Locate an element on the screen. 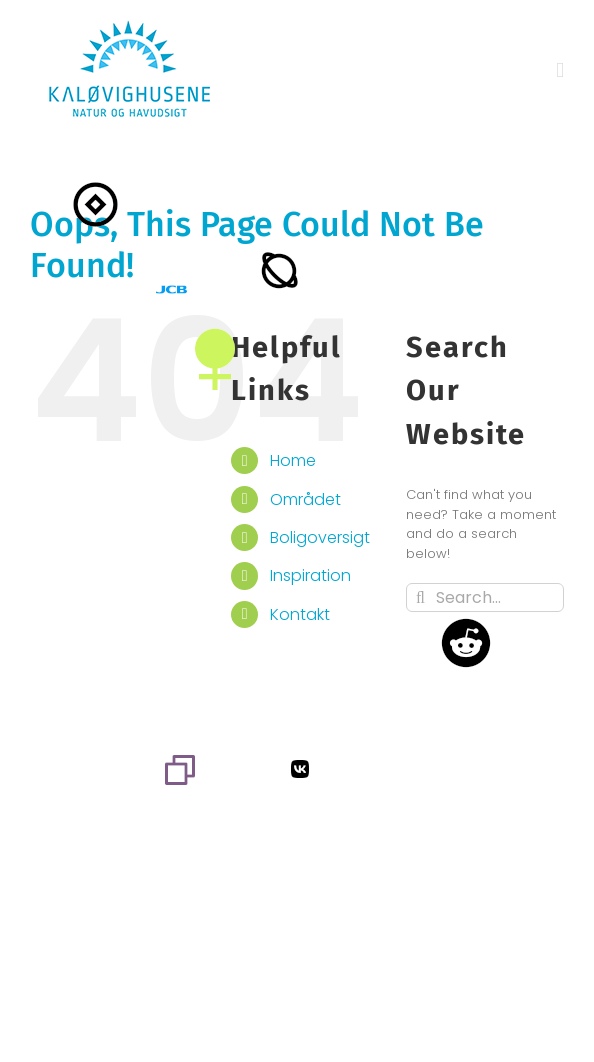  view multiple unchecked items or tasks is located at coordinates (180, 770).